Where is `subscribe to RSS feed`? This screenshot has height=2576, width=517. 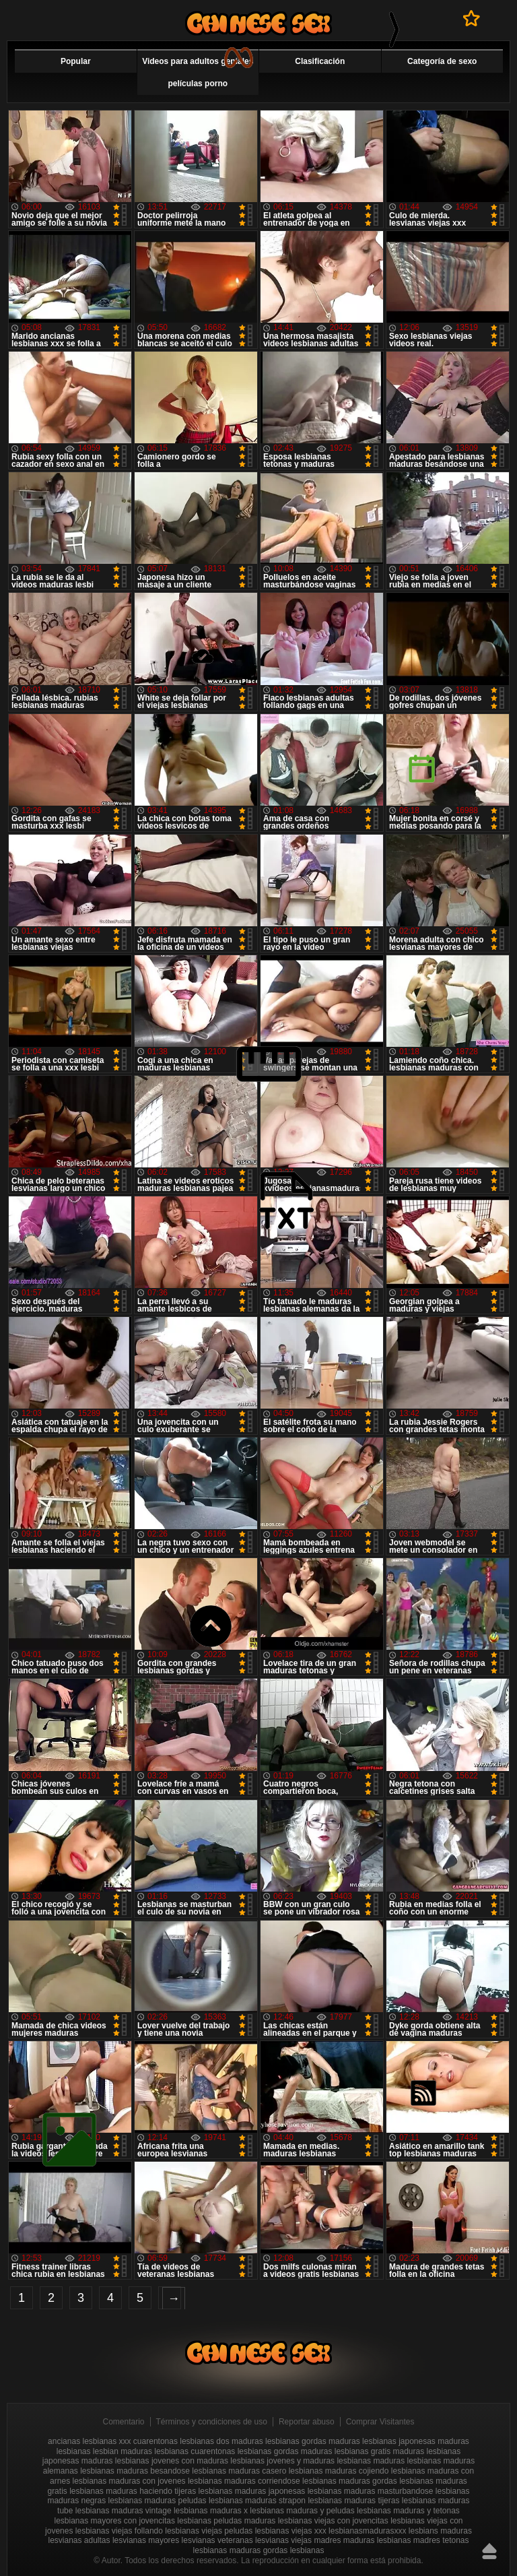
subscribe to RSS feed is located at coordinates (423, 2093).